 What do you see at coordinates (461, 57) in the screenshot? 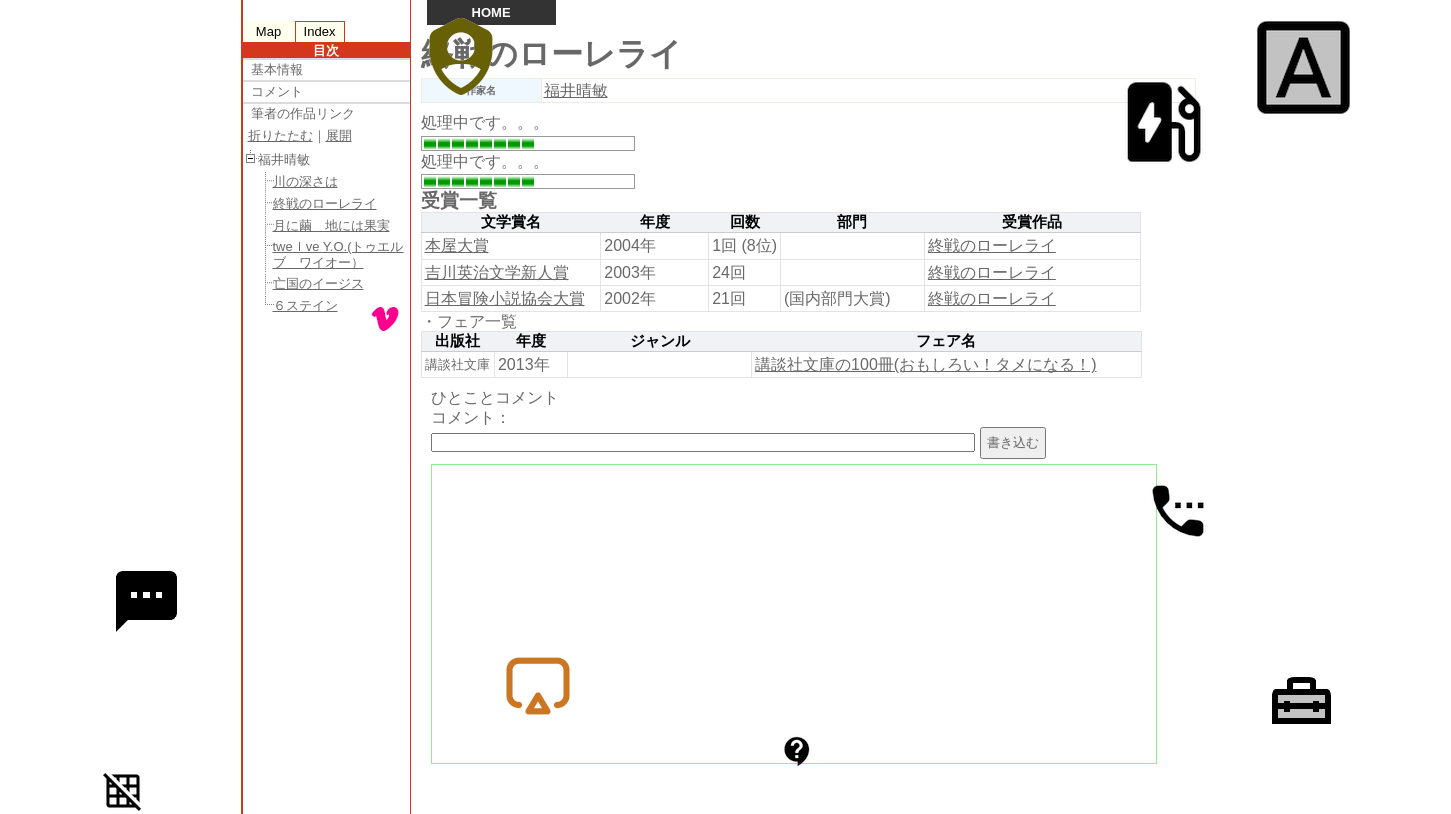
I see `manage user roles and permissions` at bounding box center [461, 57].